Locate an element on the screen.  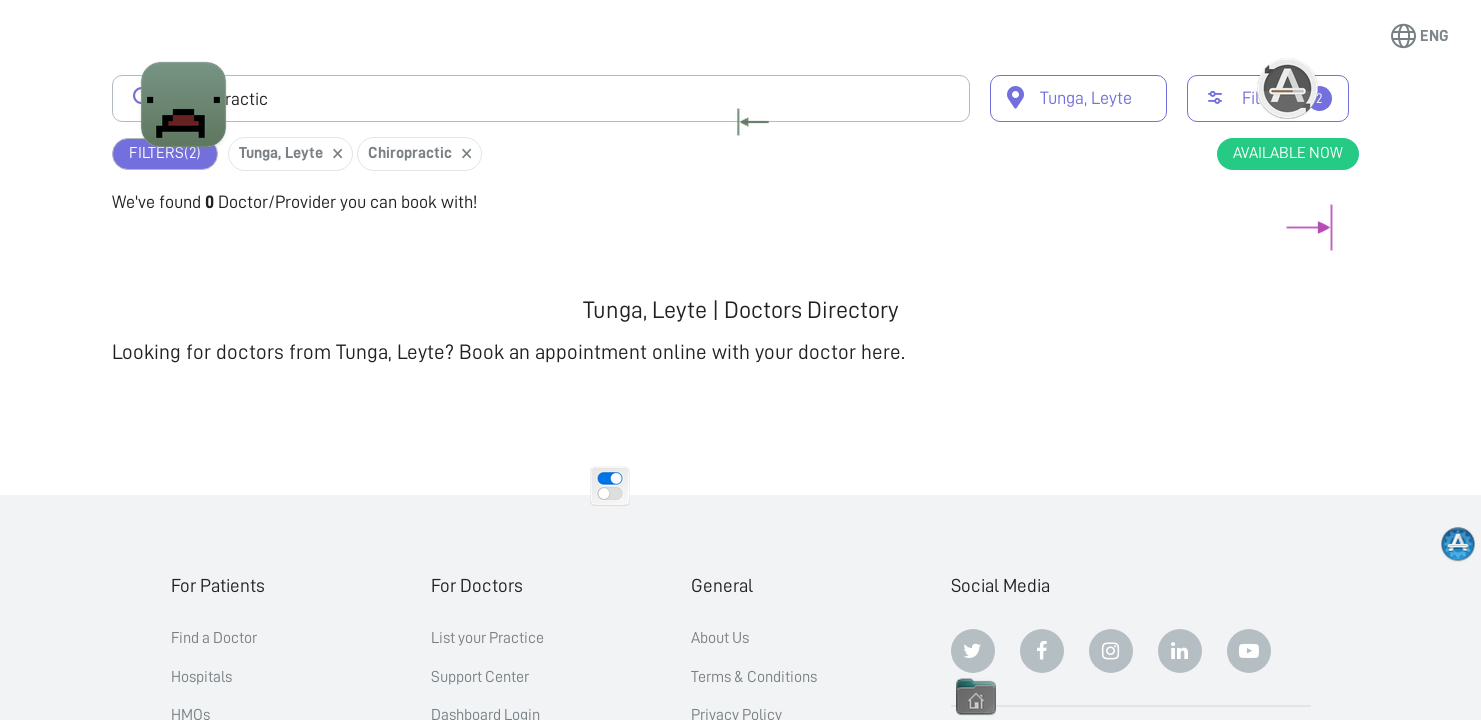
open the software update manager is located at coordinates (1287, 88).